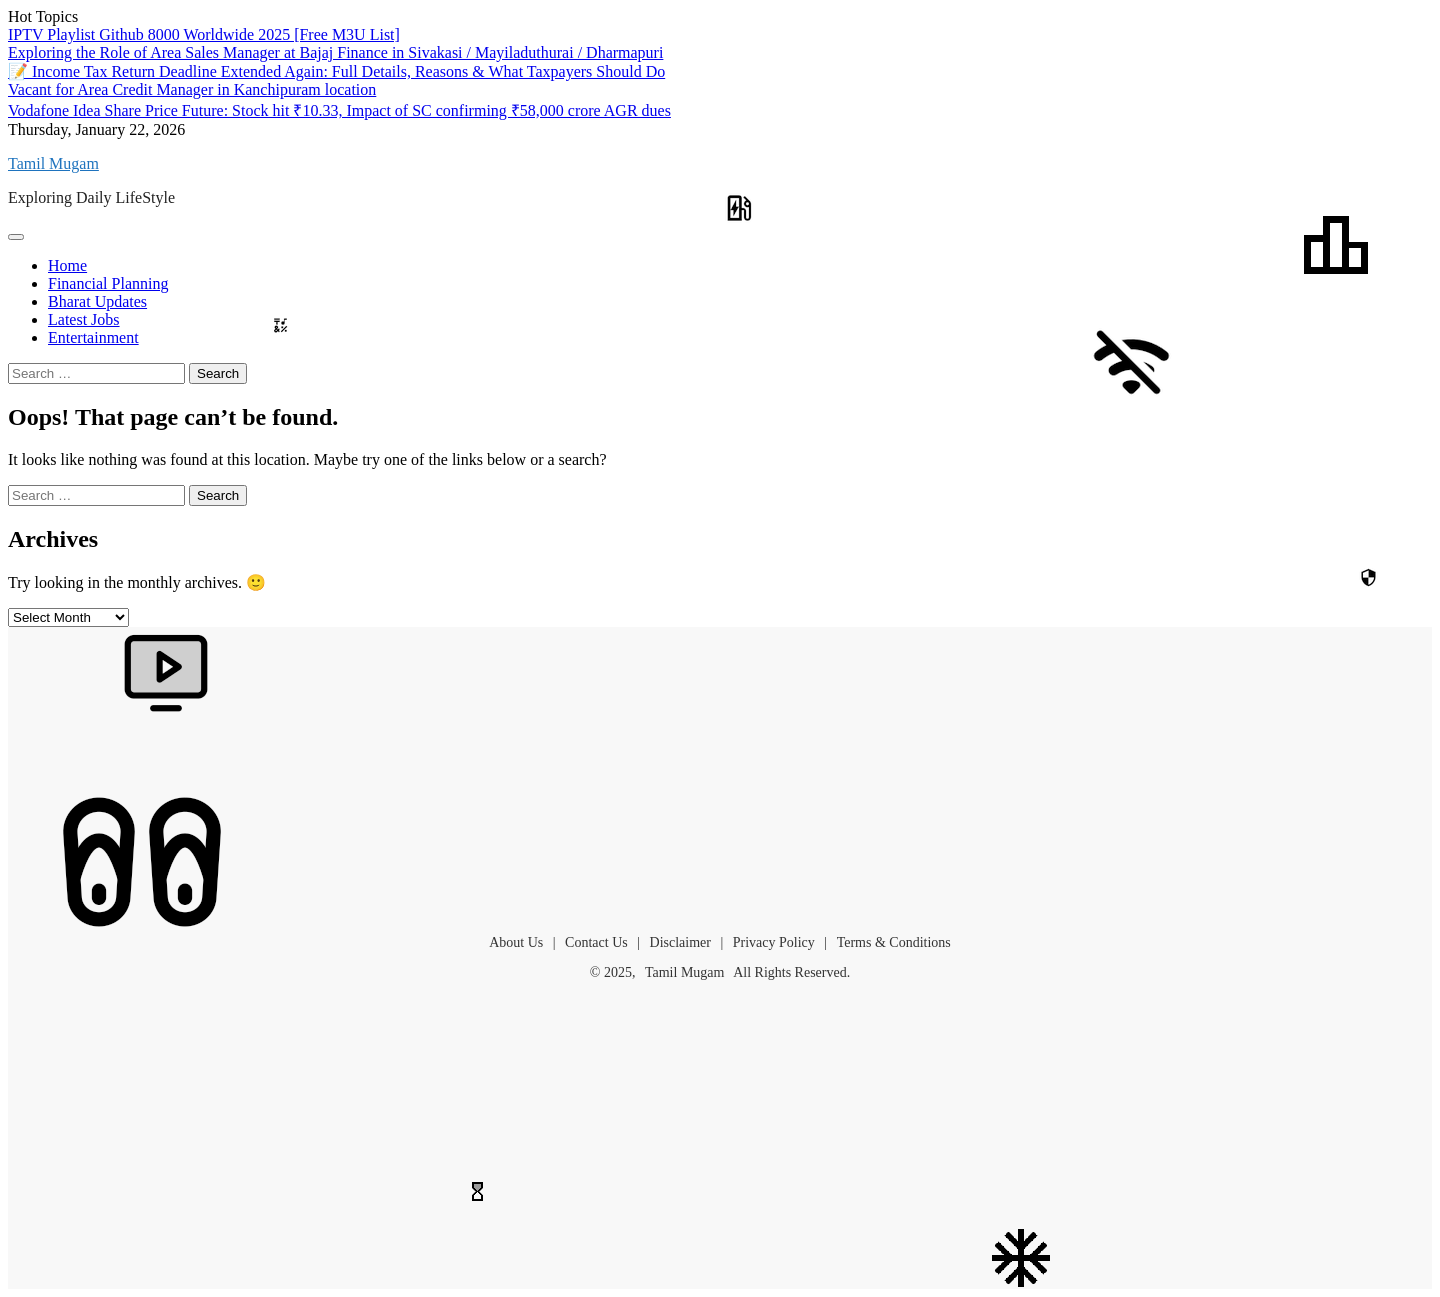 This screenshot has height=1297, width=1440. What do you see at coordinates (1336, 245) in the screenshot?
I see `view leaderboard rankings` at bounding box center [1336, 245].